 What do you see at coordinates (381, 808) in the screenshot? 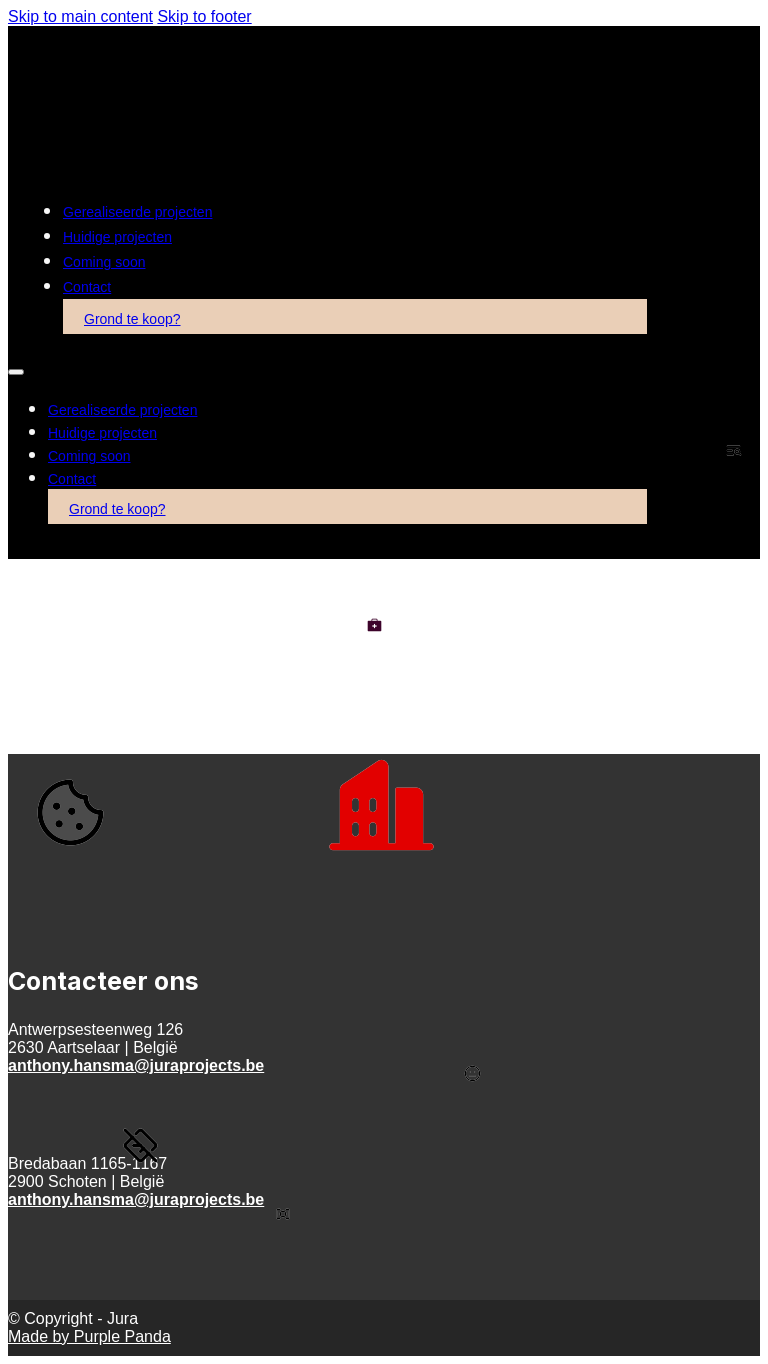
I see `view properties or real estate listings` at bounding box center [381, 808].